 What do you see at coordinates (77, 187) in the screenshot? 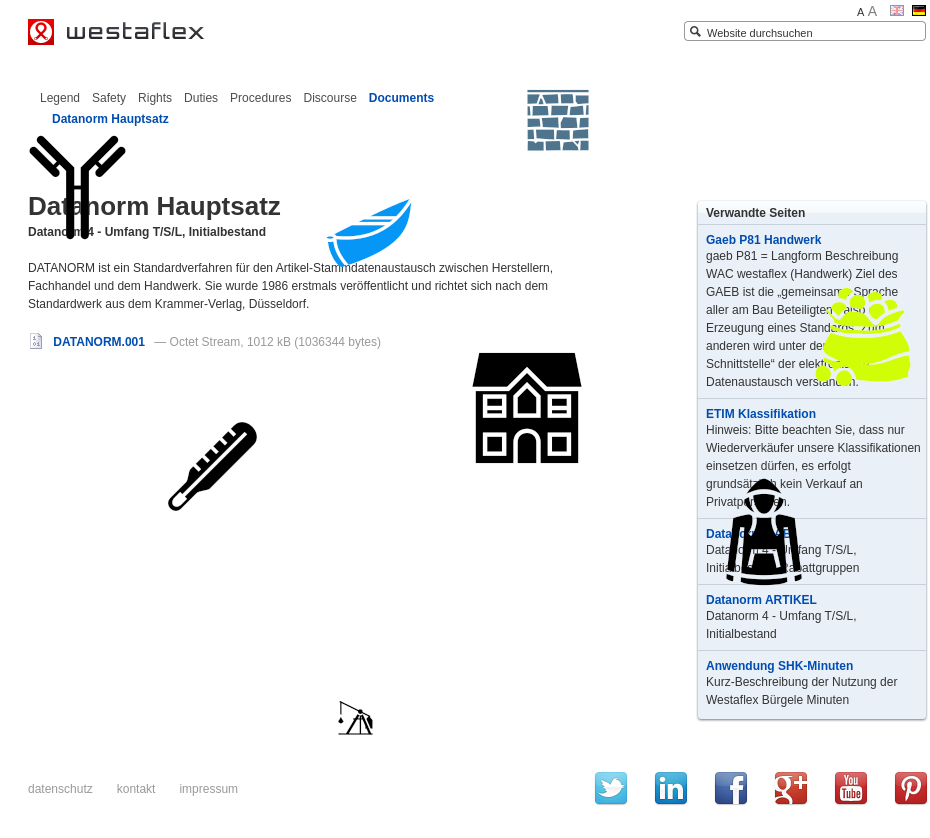
I see `view immune system or antibody information` at bounding box center [77, 187].